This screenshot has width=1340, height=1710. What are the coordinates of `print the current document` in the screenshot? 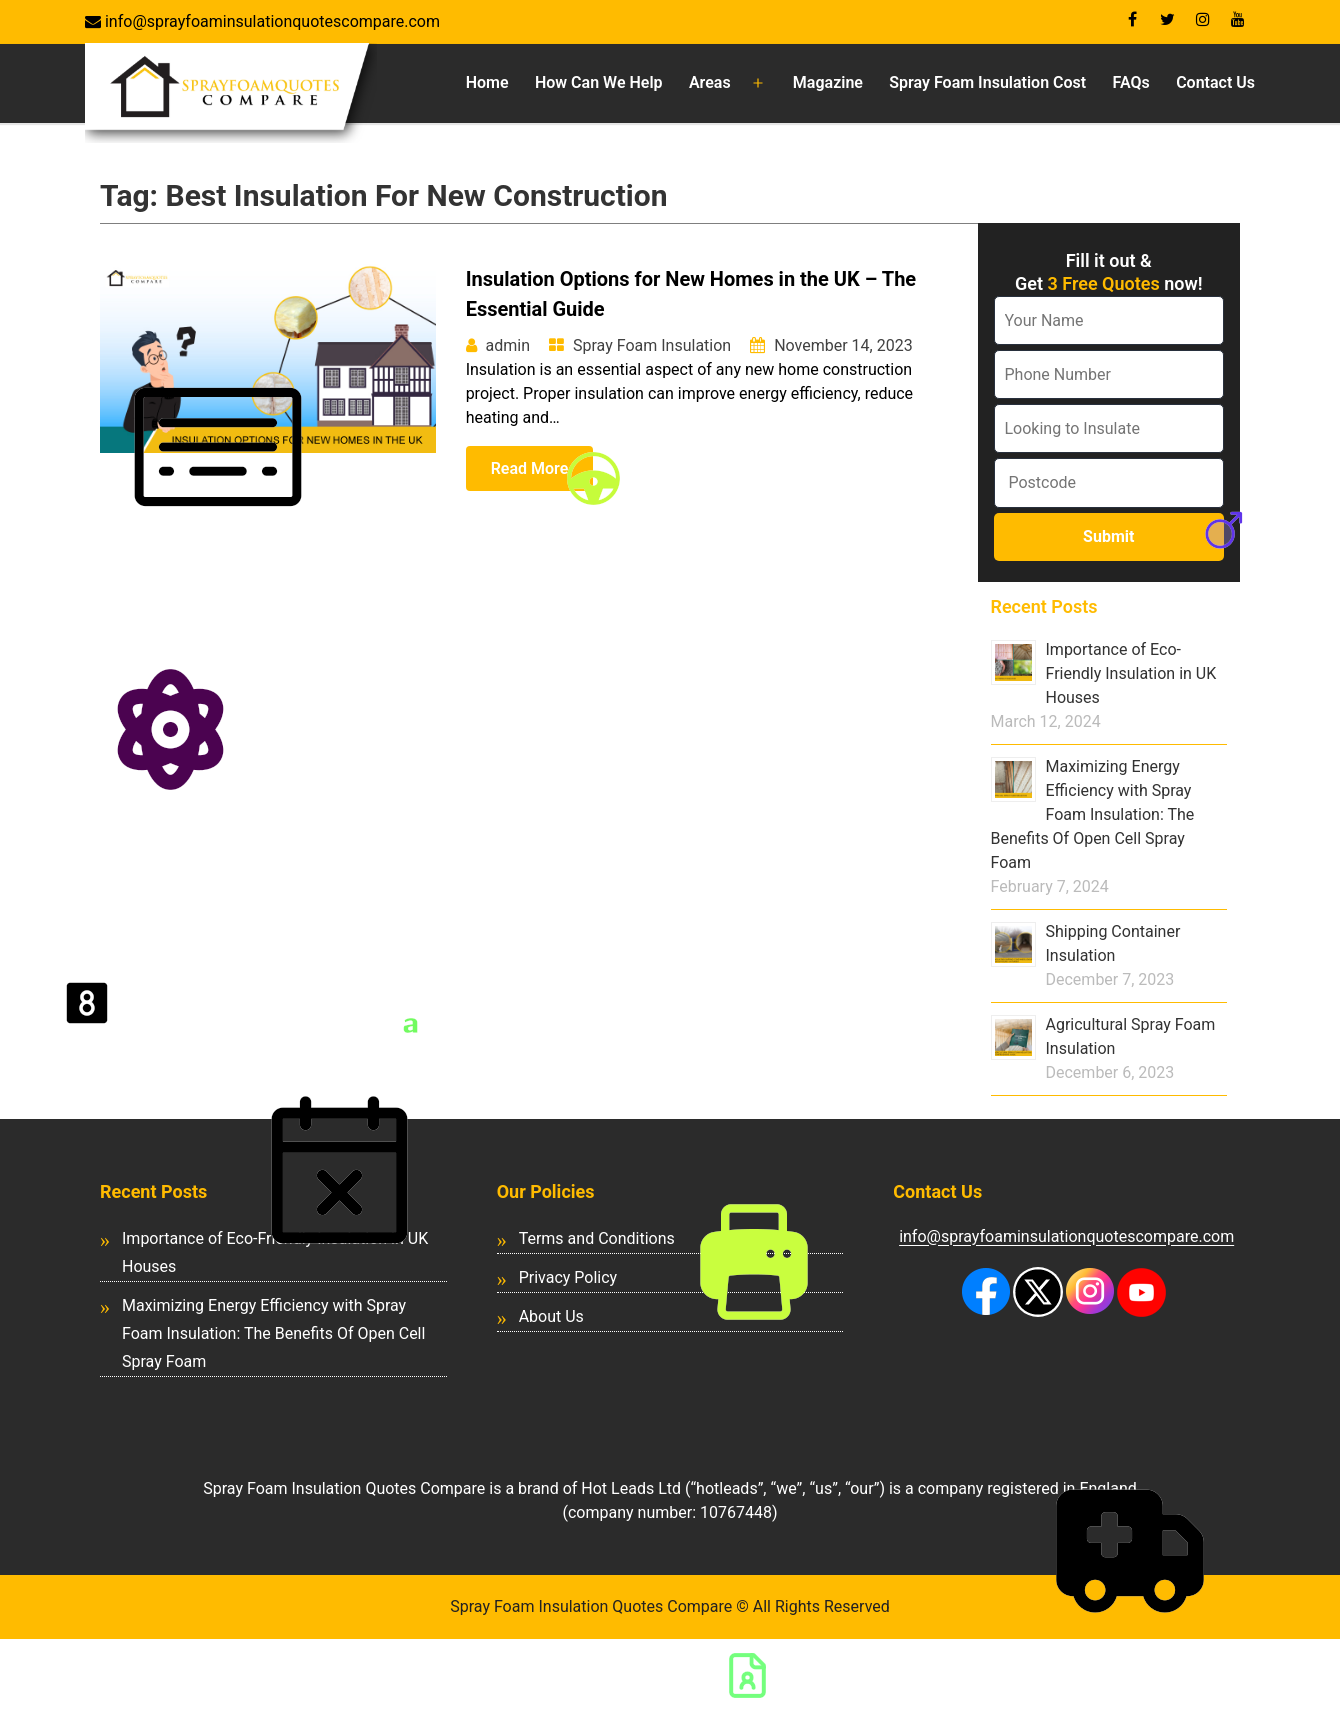 It's located at (754, 1262).